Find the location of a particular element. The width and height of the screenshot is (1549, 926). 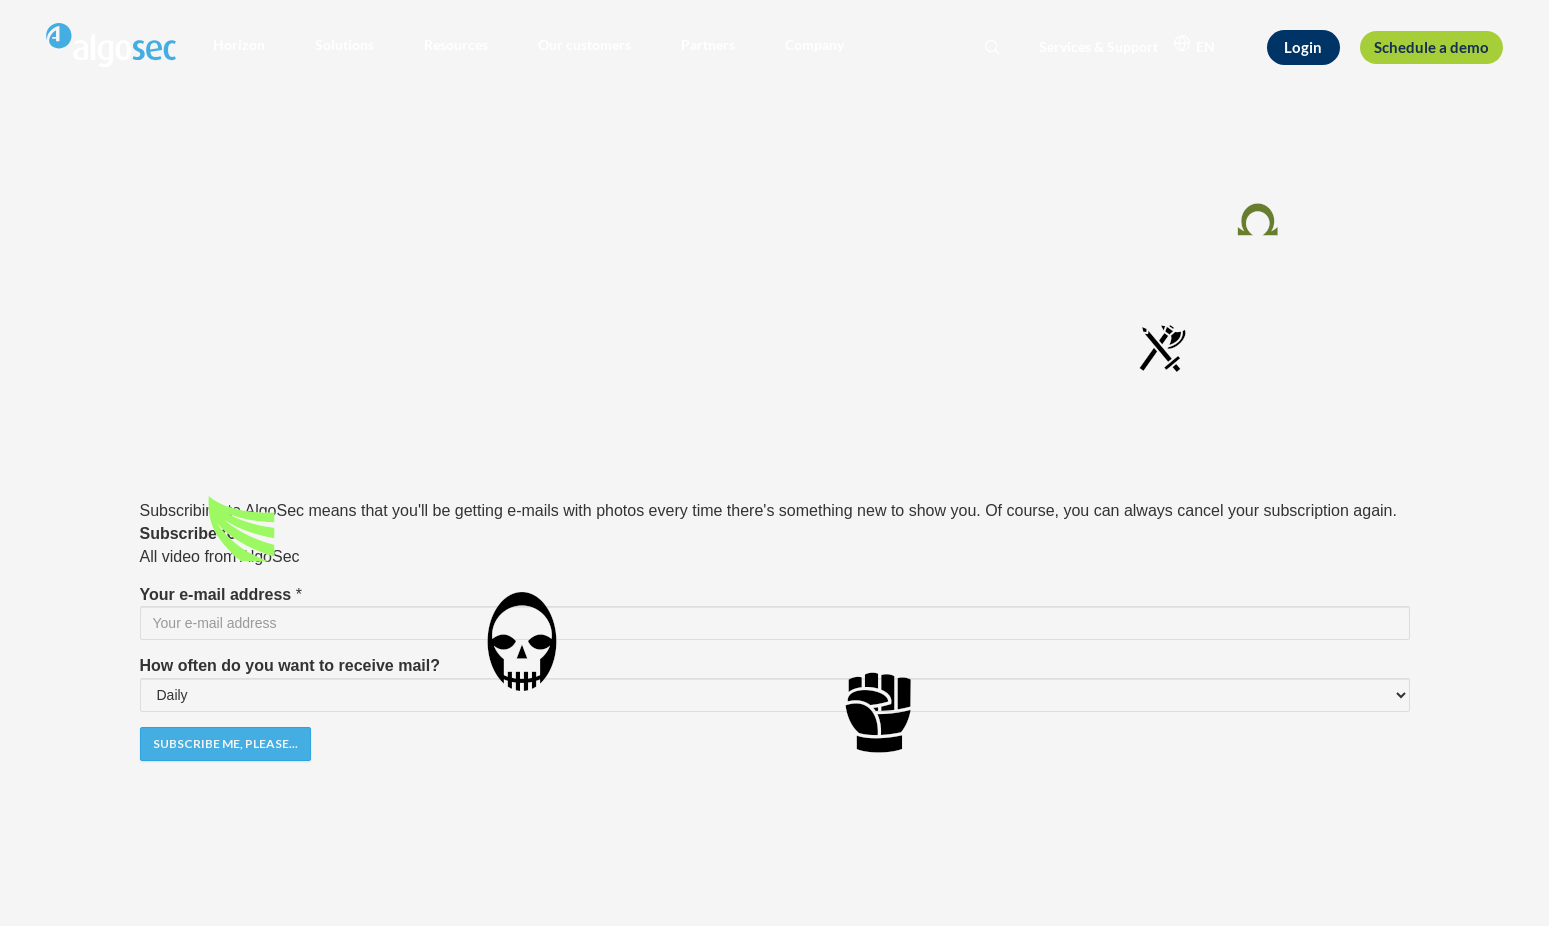

indicates windy weather conditions is located at coordinates (241, 528).